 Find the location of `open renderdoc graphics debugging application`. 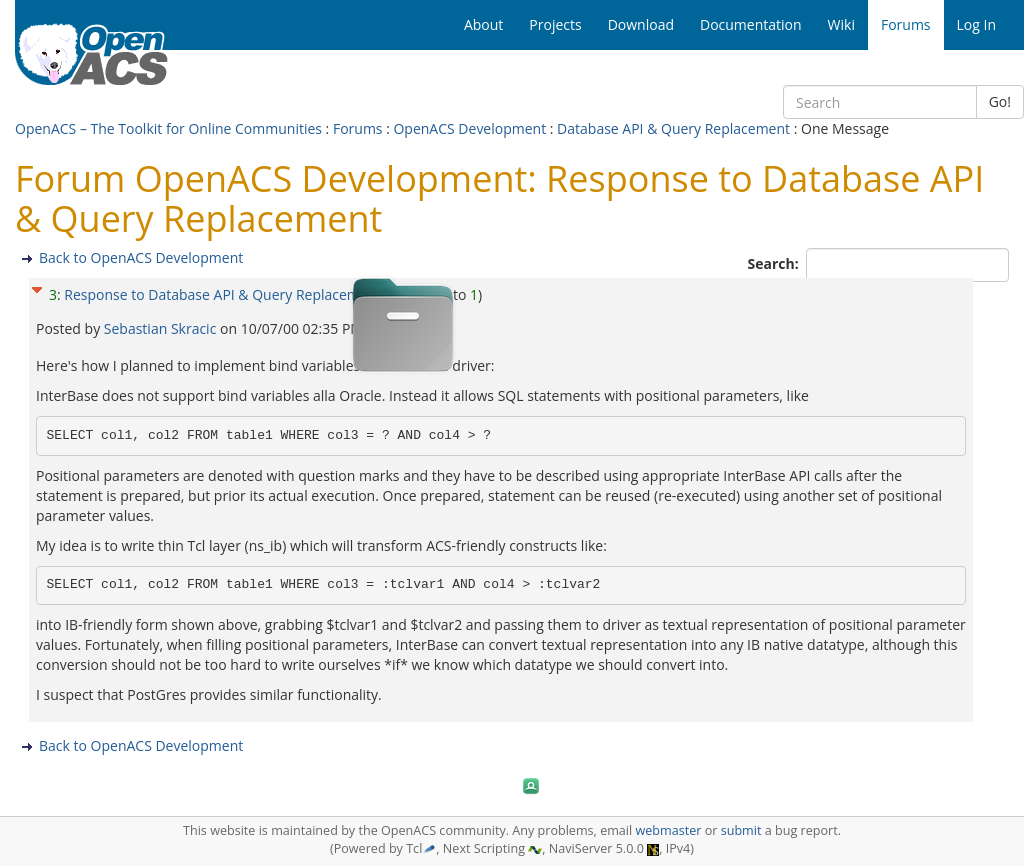

open renderdoc graphics debugging application is located at coordinates (531, 786).